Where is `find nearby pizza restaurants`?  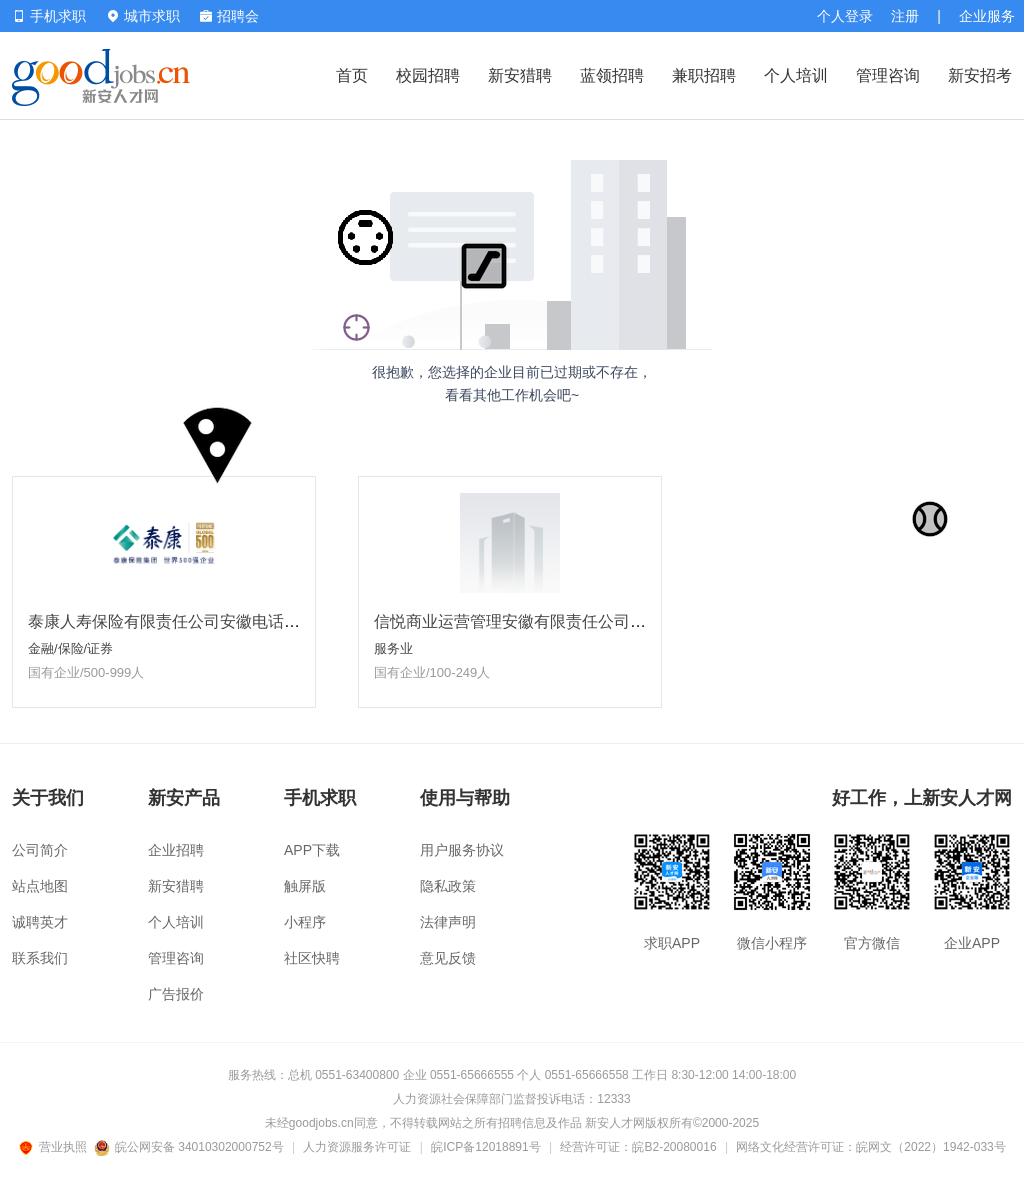
find nearby pizza restaurants is located at coordinates (217, 445).